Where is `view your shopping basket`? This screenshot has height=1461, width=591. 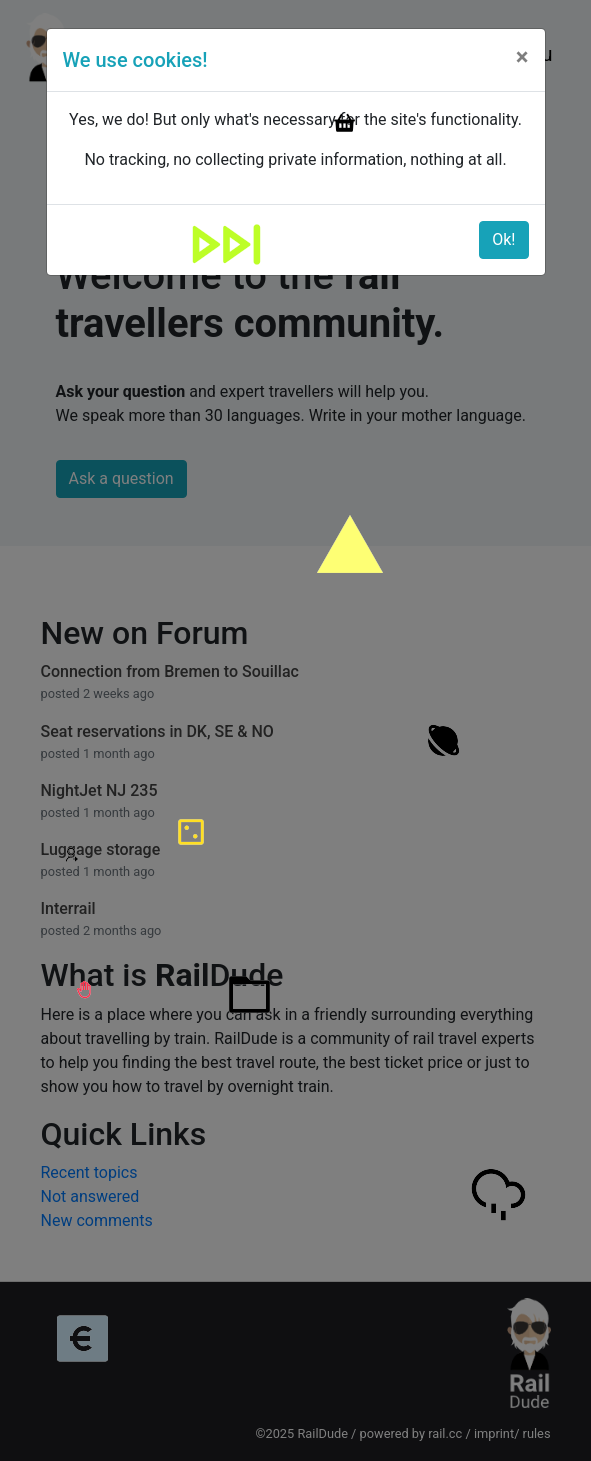
view your shopping basket is located at coordinates (344, 122).